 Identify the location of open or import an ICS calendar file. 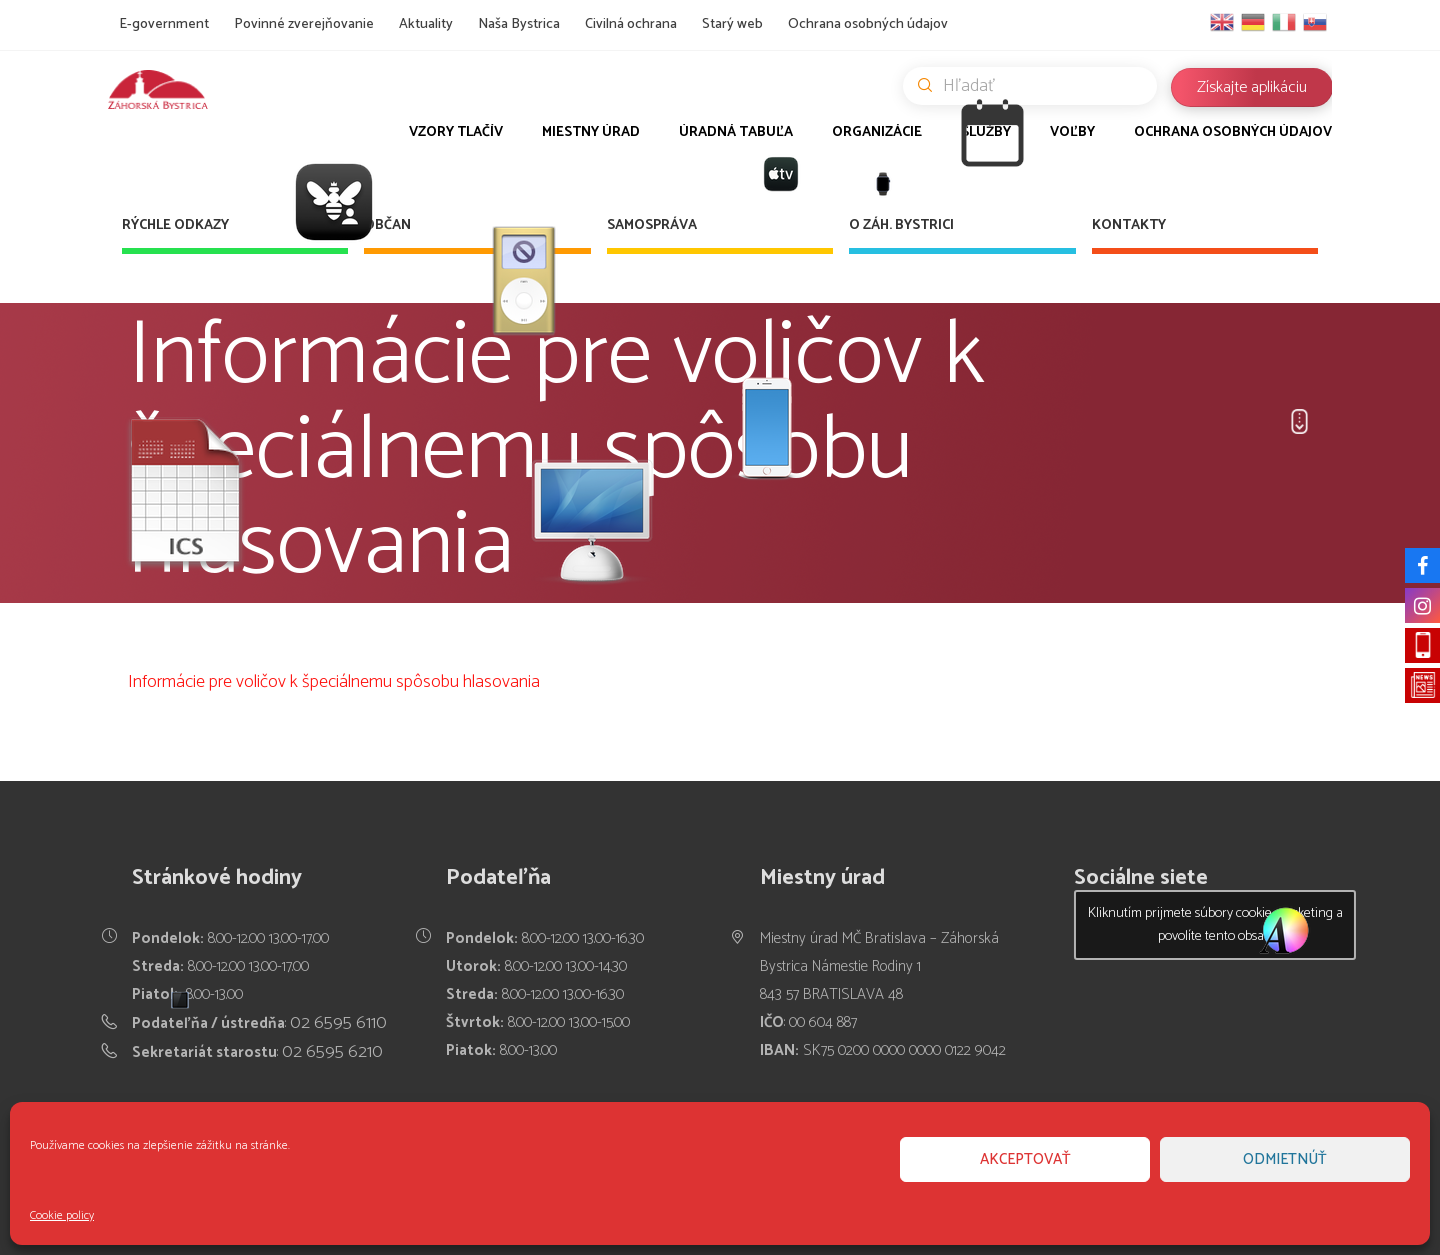
(186, 494).